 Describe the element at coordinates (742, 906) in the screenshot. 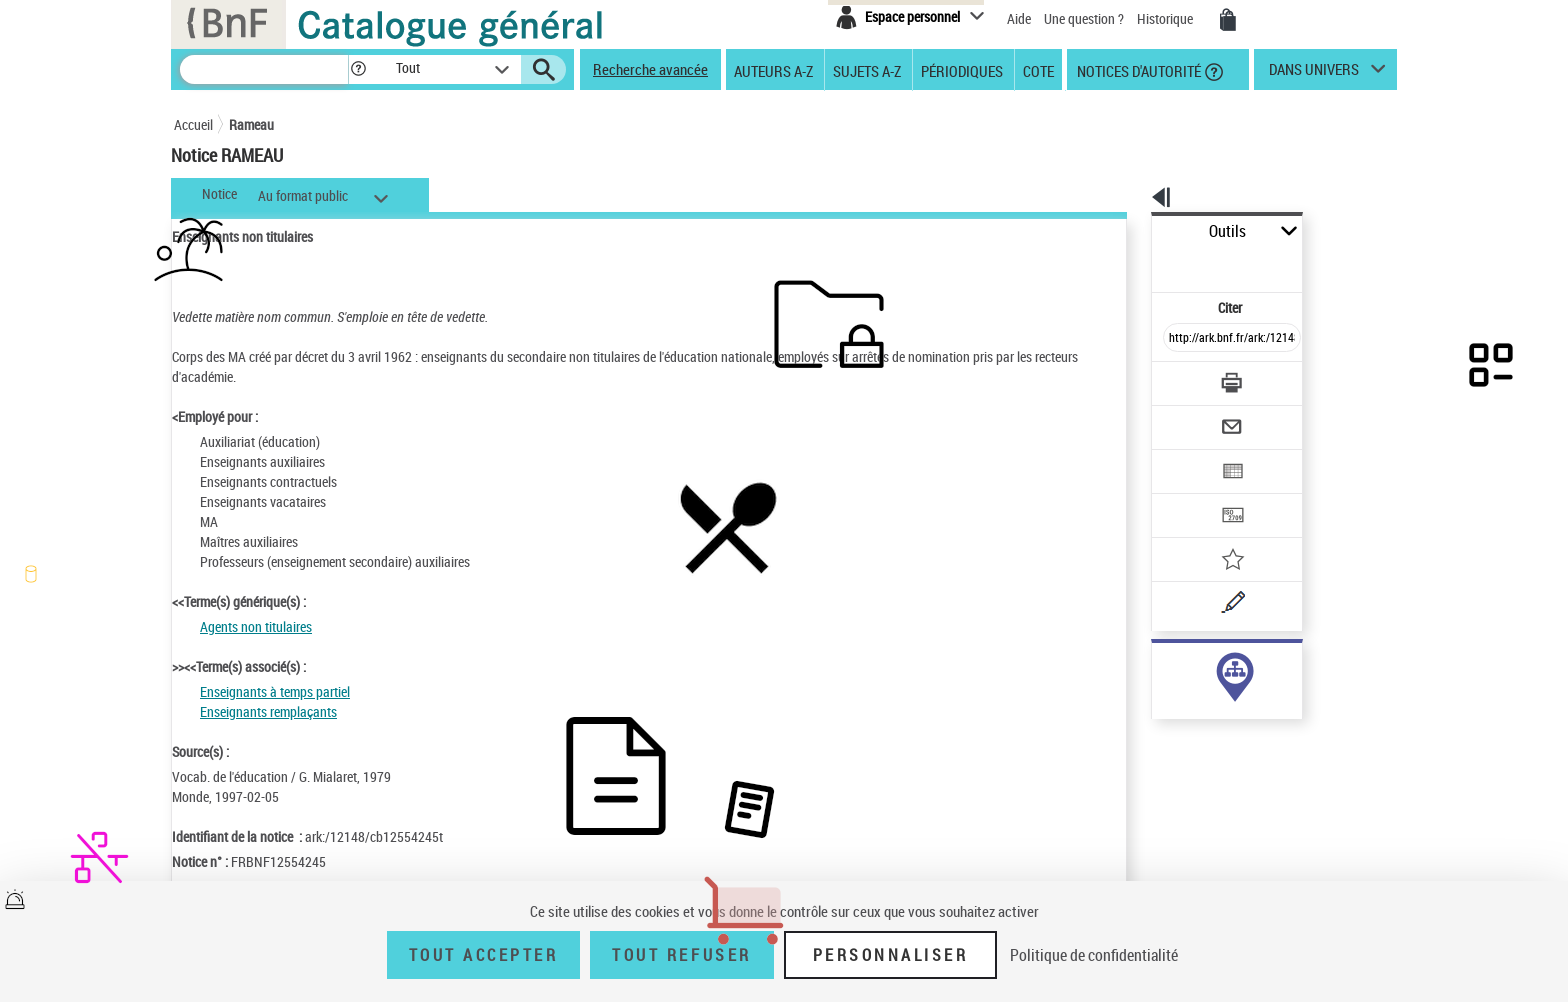

I see `view your shopping cart` at that location.